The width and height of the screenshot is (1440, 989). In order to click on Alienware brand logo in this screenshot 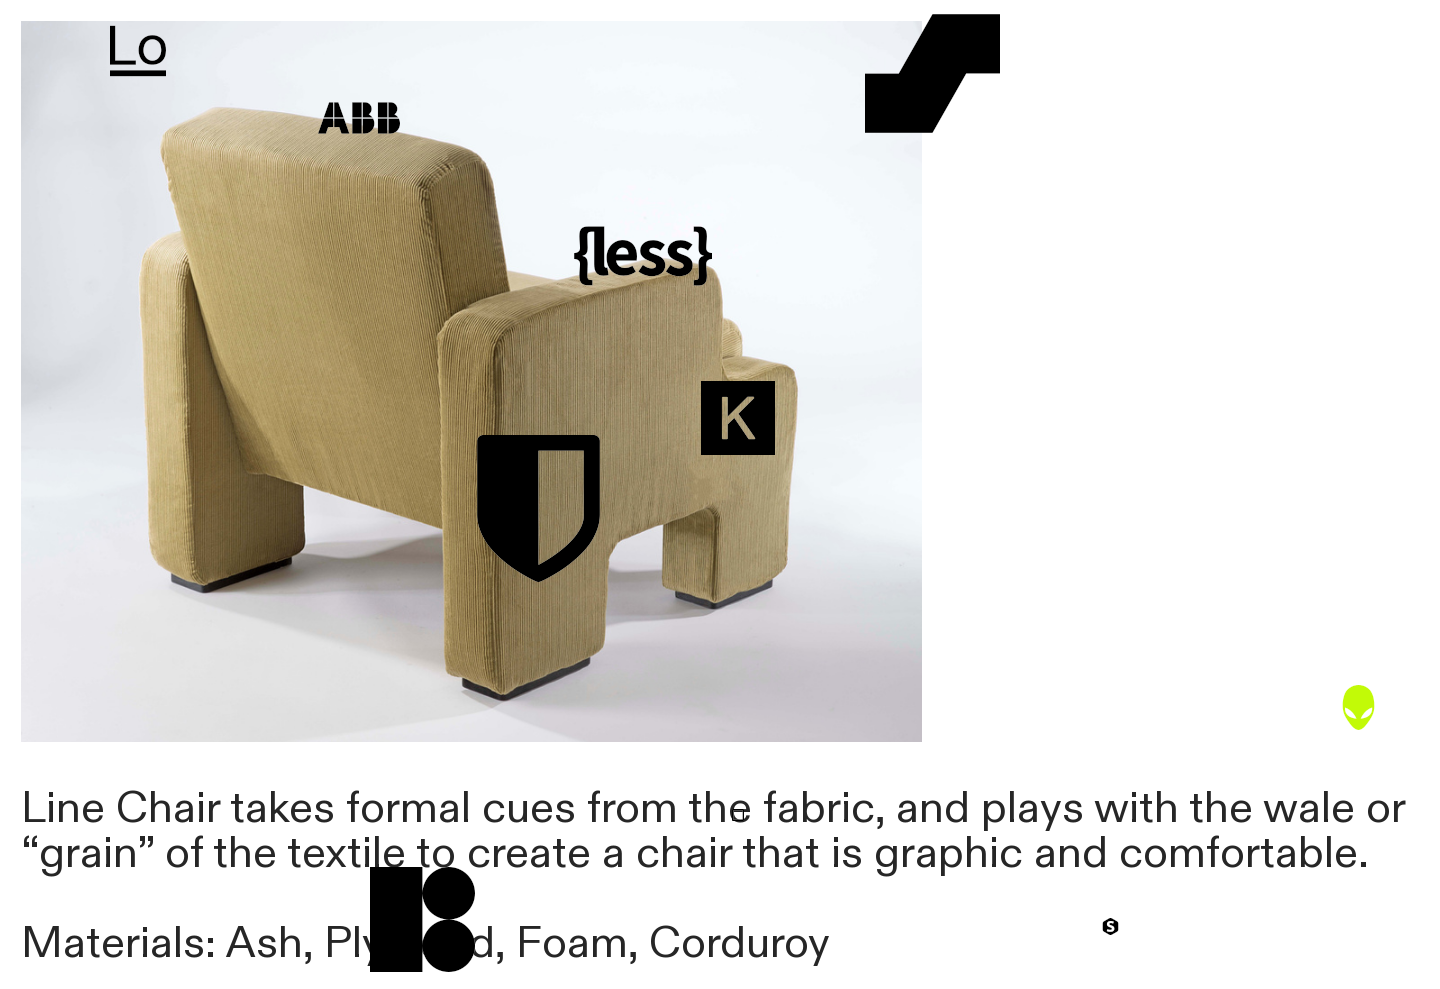, I will do `click(1358, 707)`.